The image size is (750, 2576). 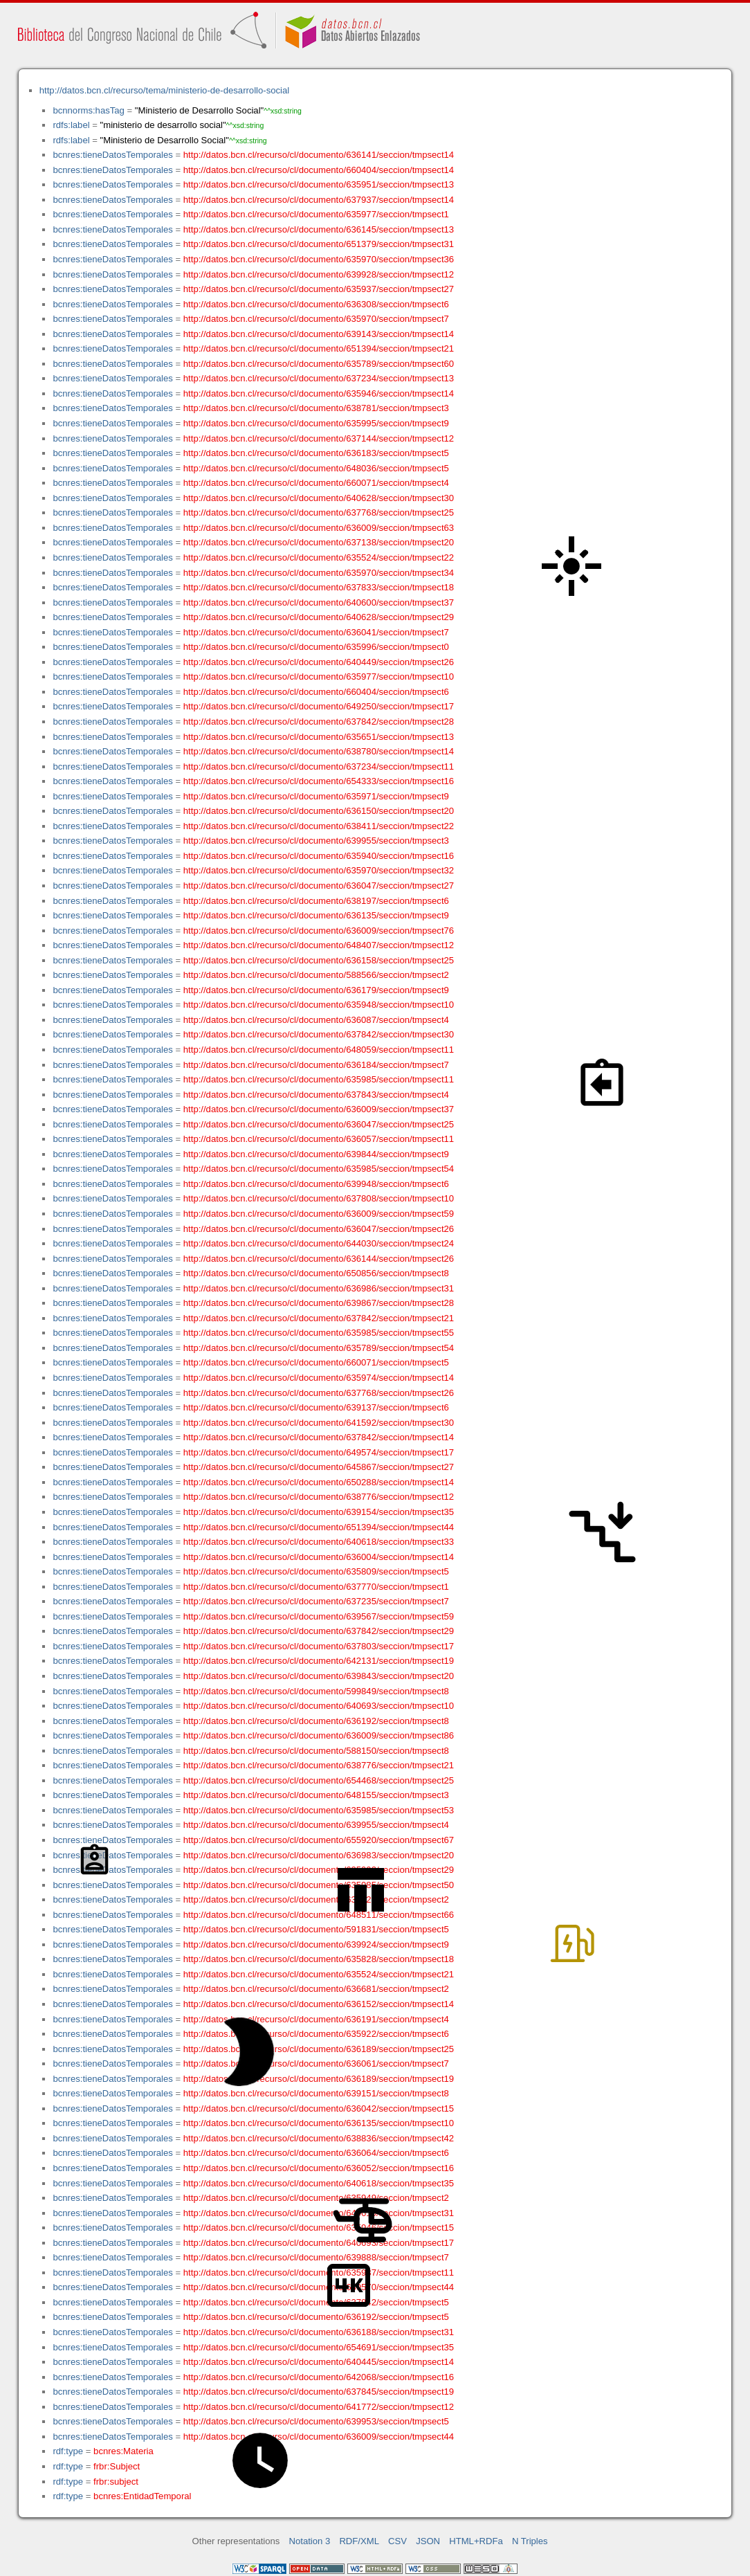 What do you see at coordinates (571, 1943) in the screenshot?
I see `find nearby electric vehicle charging stations` at bounding box center [571, 1943].